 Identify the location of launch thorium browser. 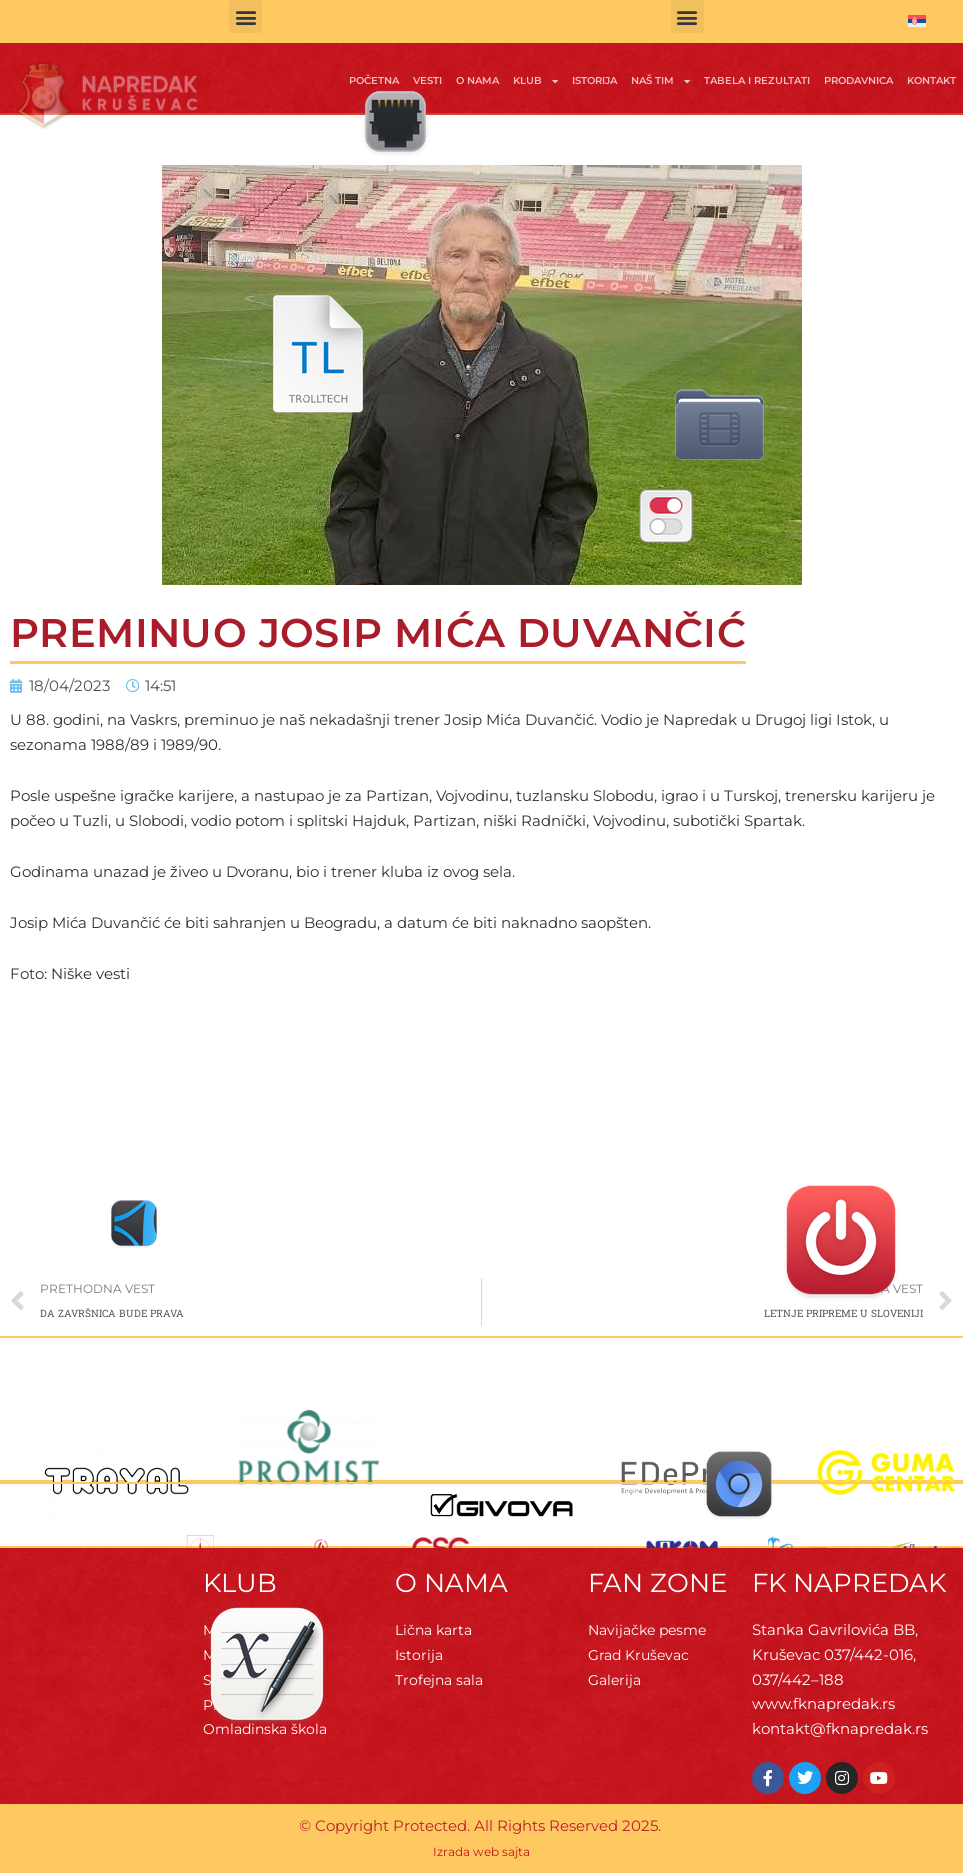
(739, 1484).